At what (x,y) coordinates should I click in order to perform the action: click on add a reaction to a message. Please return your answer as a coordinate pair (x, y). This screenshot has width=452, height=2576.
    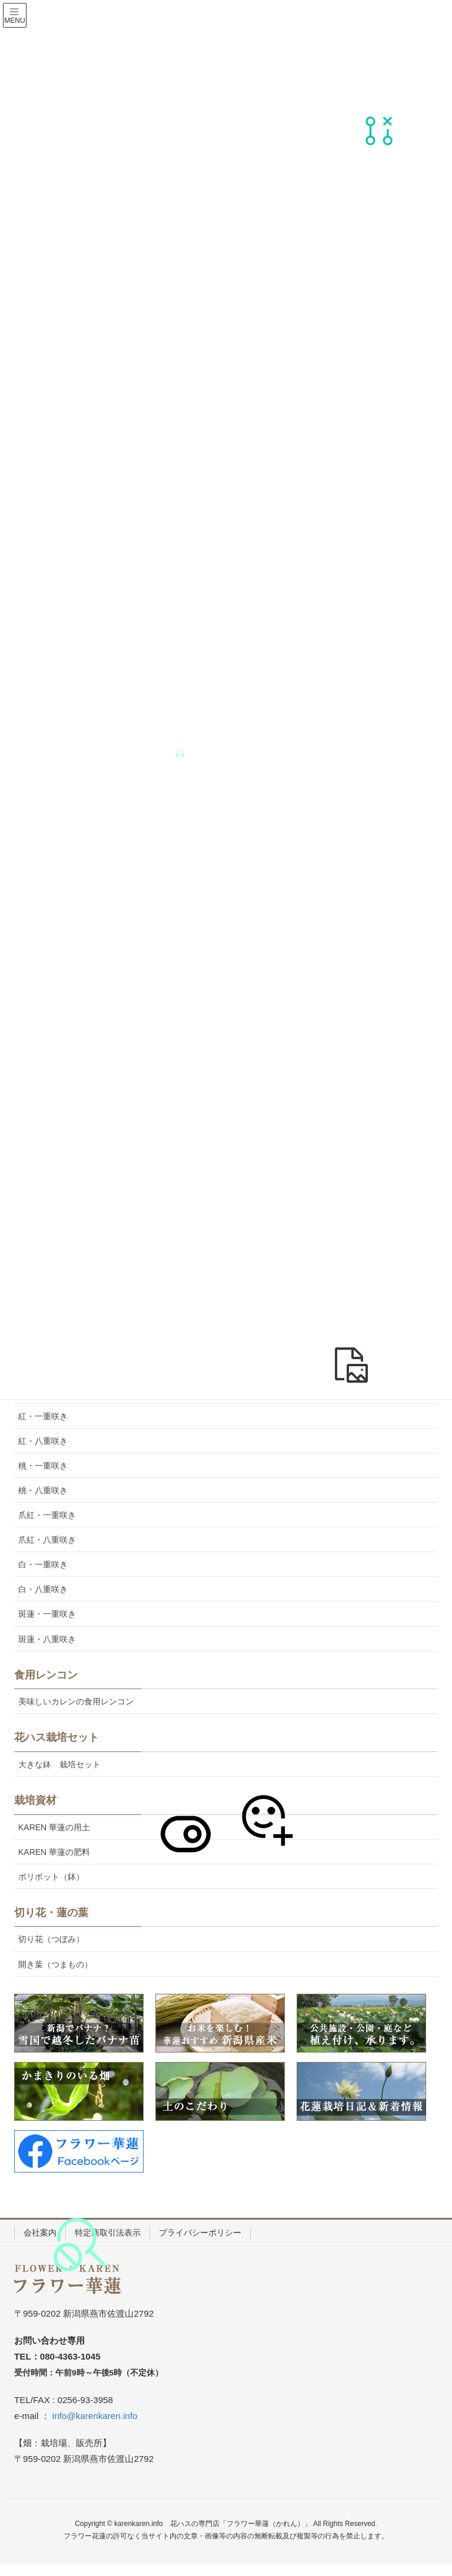
    Looking at the image, I should click on (265, 1818).